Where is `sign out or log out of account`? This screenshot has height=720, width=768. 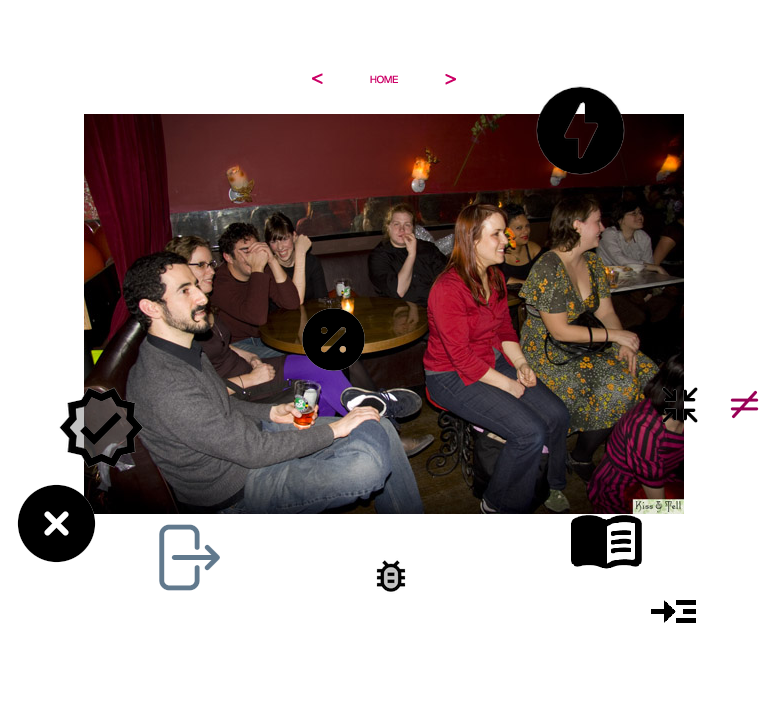 sign out or log out of account is located at coordinates (184, 557).